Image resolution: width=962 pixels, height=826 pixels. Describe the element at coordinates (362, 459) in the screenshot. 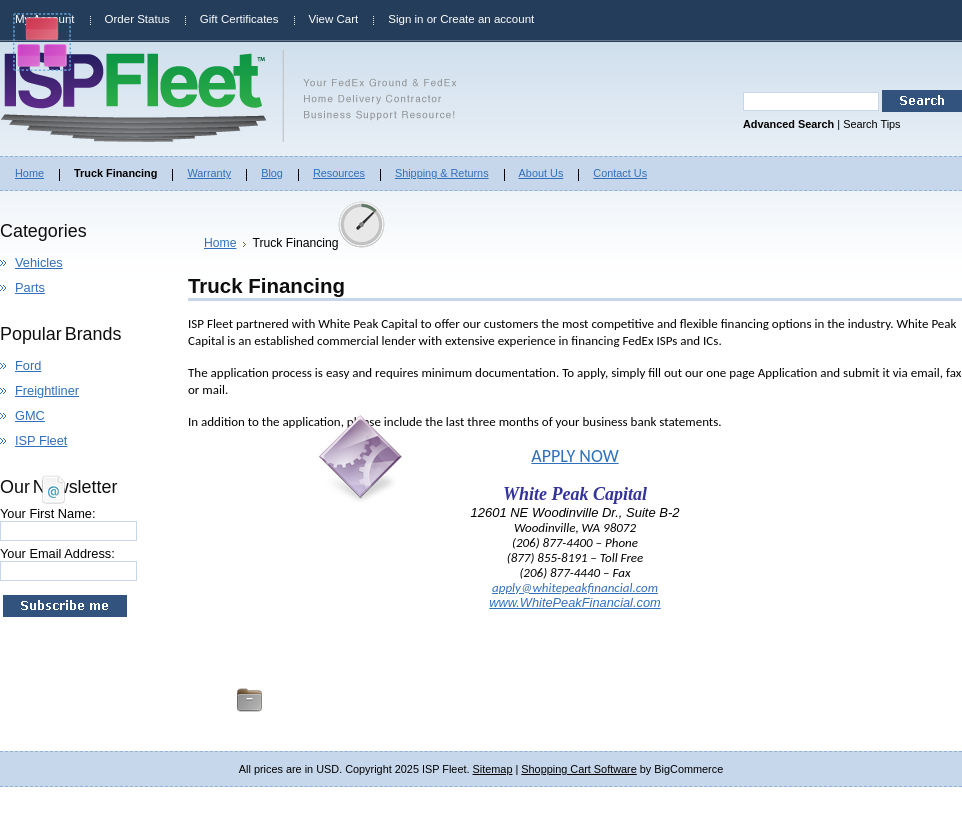

I see `indicates an executable program file` at that location.